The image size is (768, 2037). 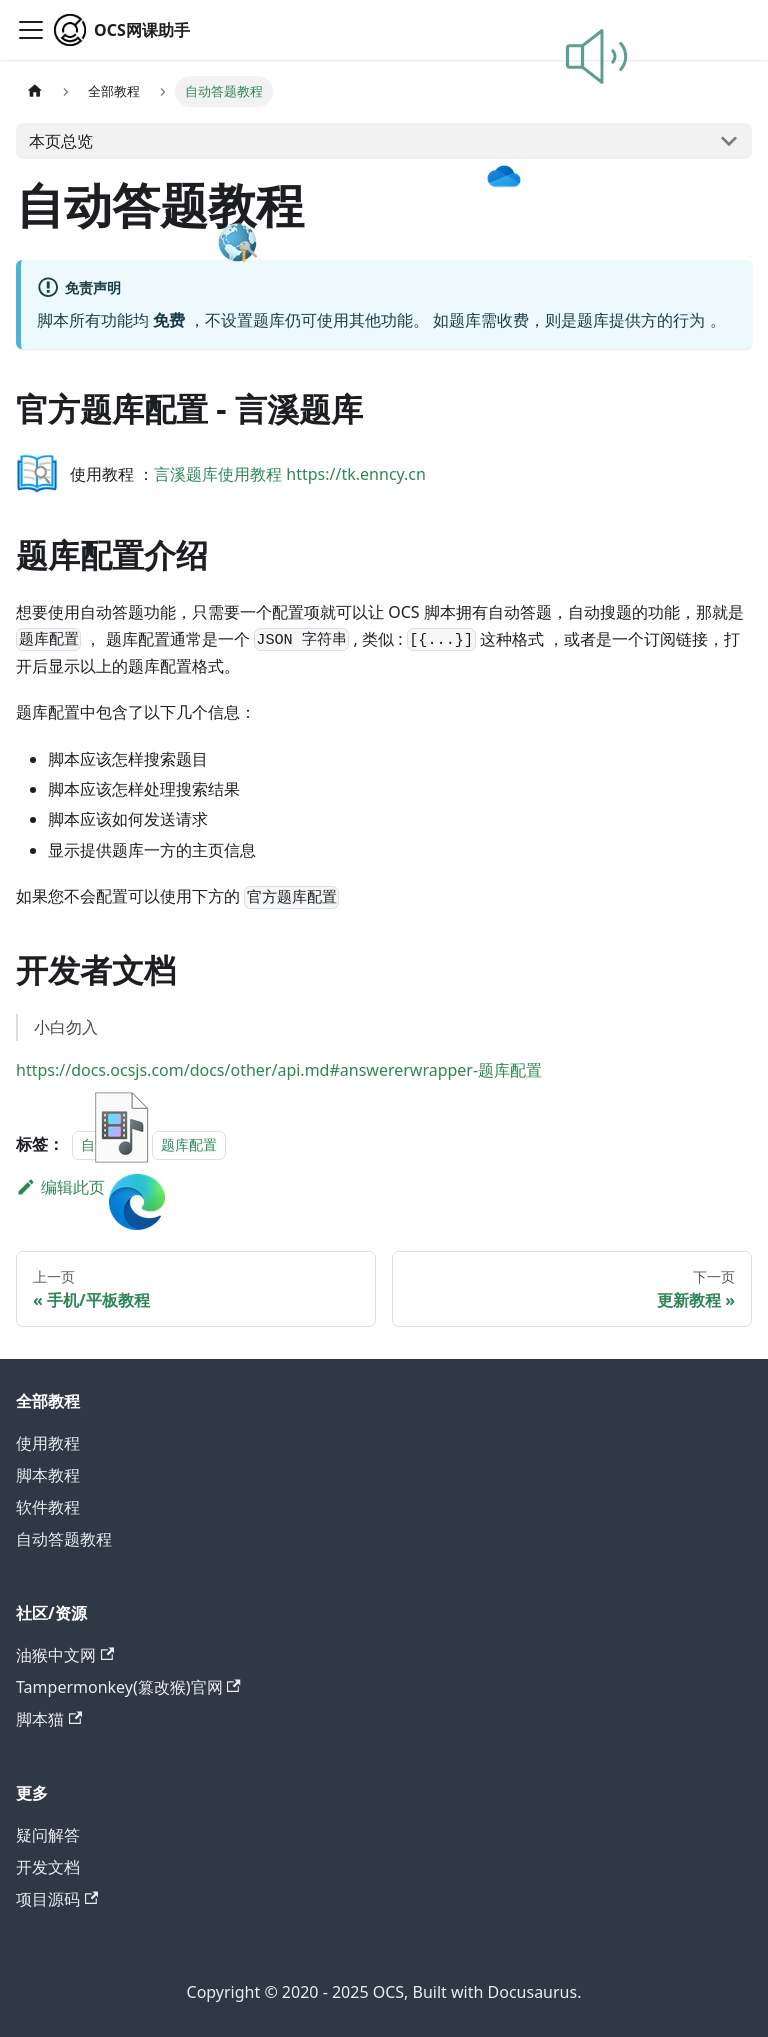 I want to click on open Microsoft Edge browser, so click(x=137, y=1202).